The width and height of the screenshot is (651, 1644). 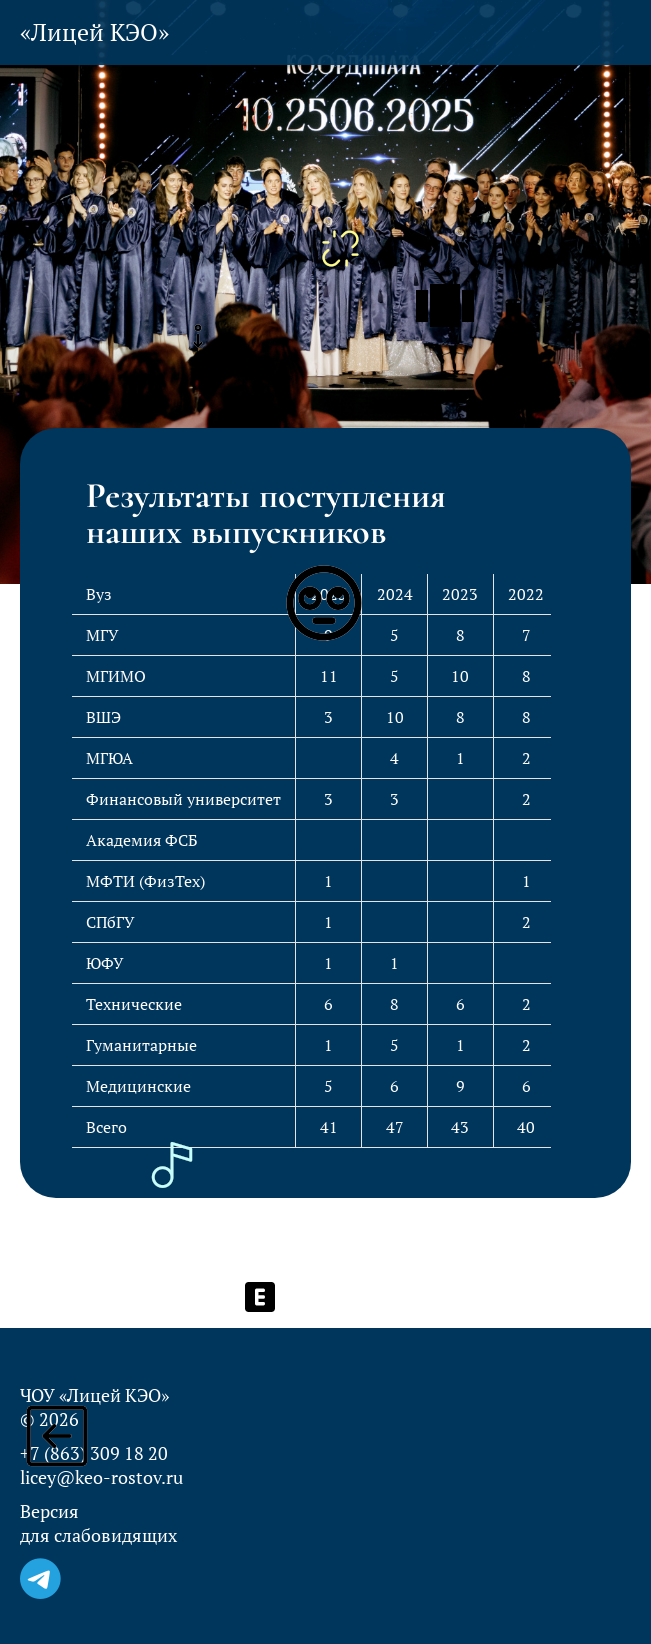 What do you see at coordinates (260, 1297) in the screenshot?
I see `indicates explicit content warning` at bounding box center [260, 1297].